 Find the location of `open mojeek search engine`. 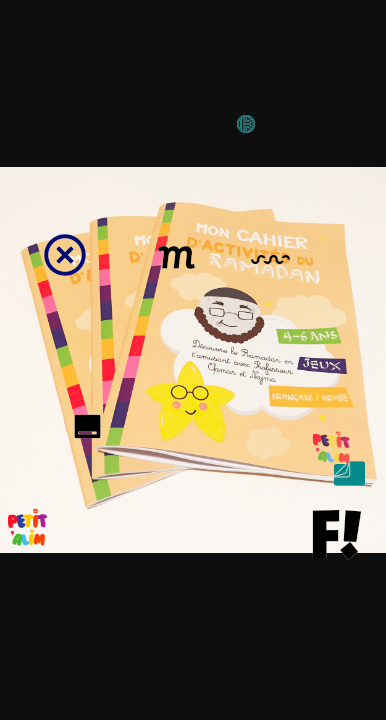

open mojeek search engine is located at coordinates (176, 257).